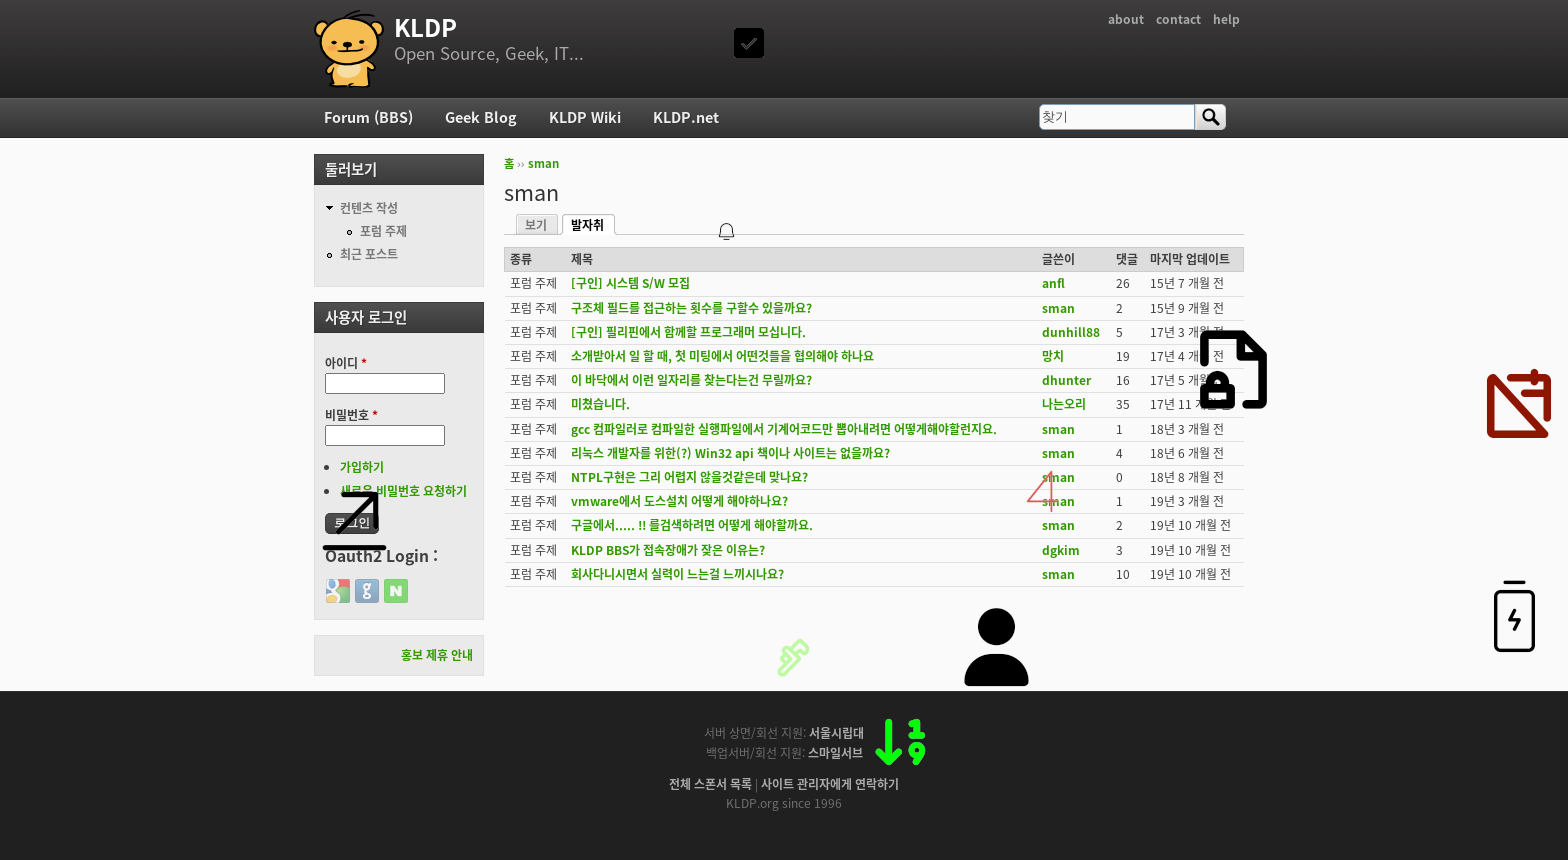 Image resolution: width=1568 pixels, height=860 pixels. Describe the element at coordinates (1519, 406) in the screenshot. I see `indicates calendar or scheduling is disabled` at that location.